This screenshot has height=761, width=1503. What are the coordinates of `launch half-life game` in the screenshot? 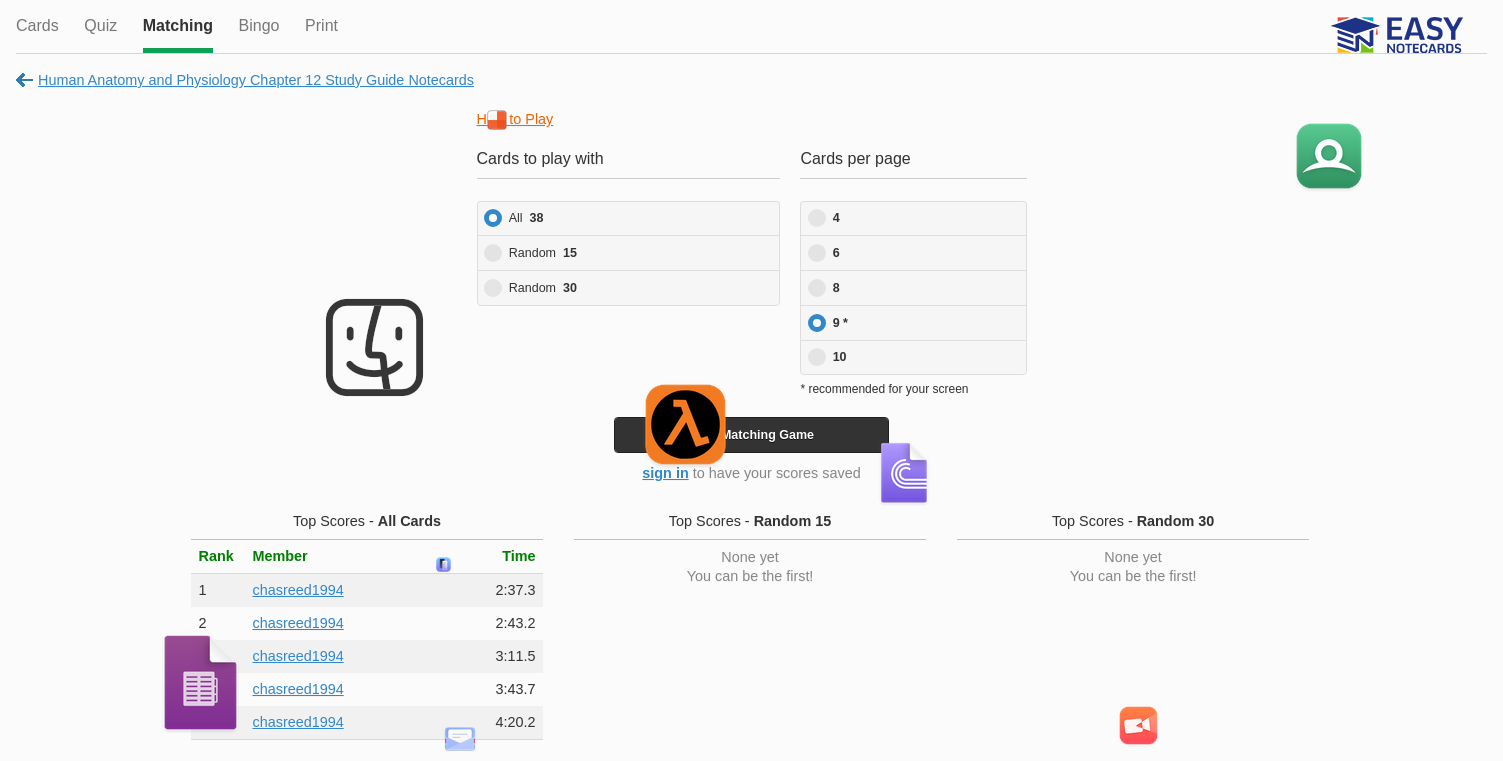 It's located at (685, 424).